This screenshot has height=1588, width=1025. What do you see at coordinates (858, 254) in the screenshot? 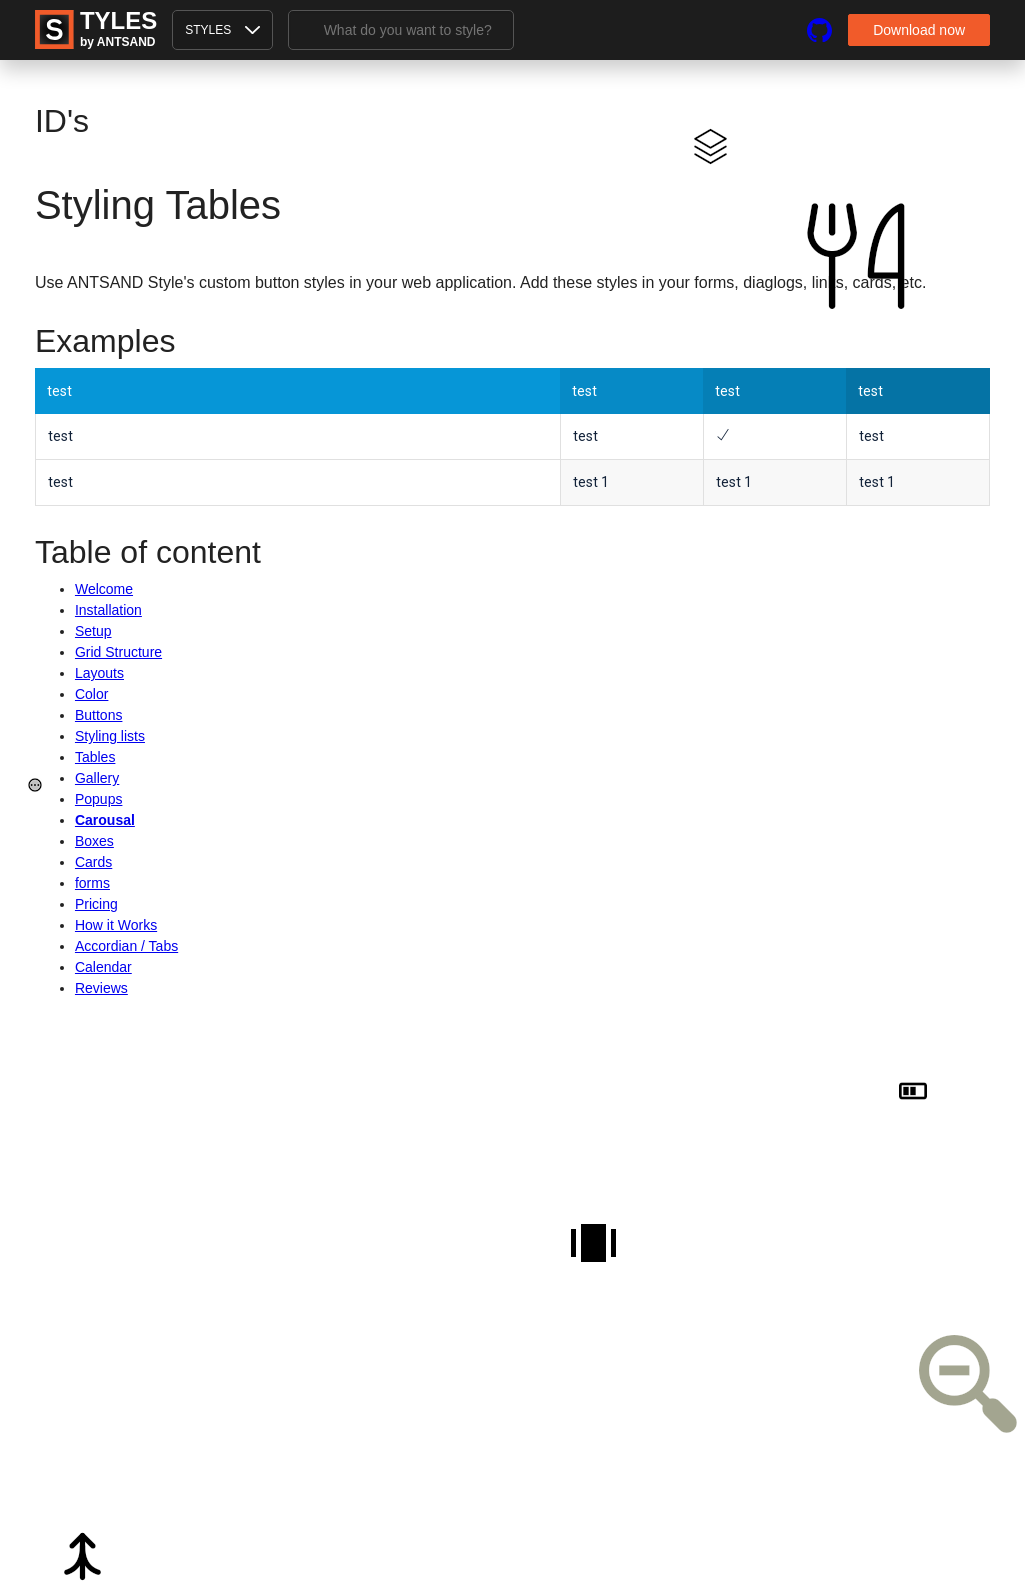
I see `access food and dining options` at bounding box center [858, 254].